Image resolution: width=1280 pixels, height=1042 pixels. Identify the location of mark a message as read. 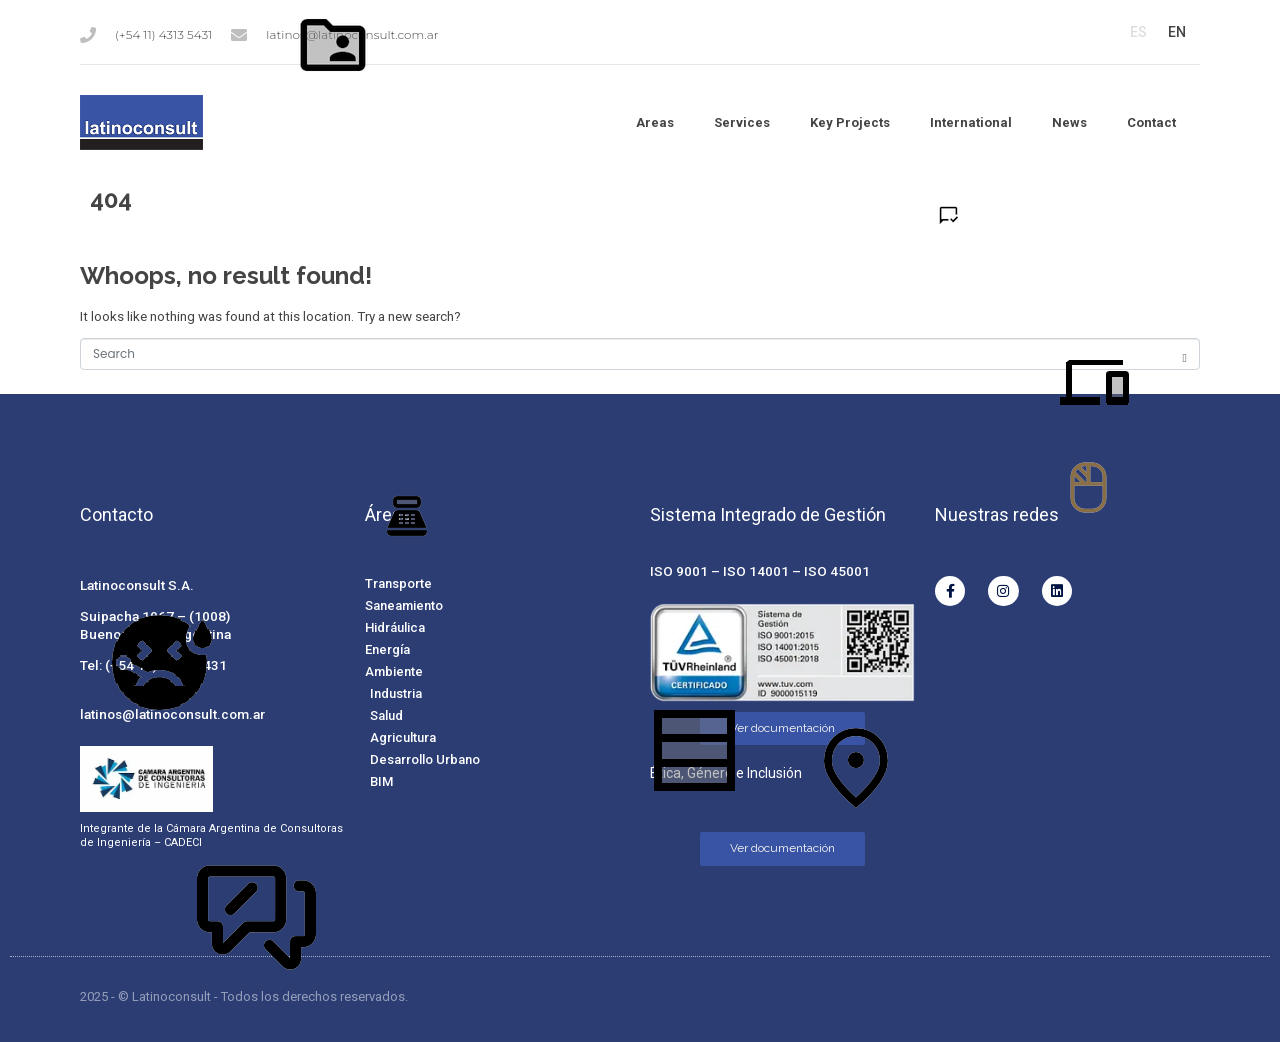
(948, 215).